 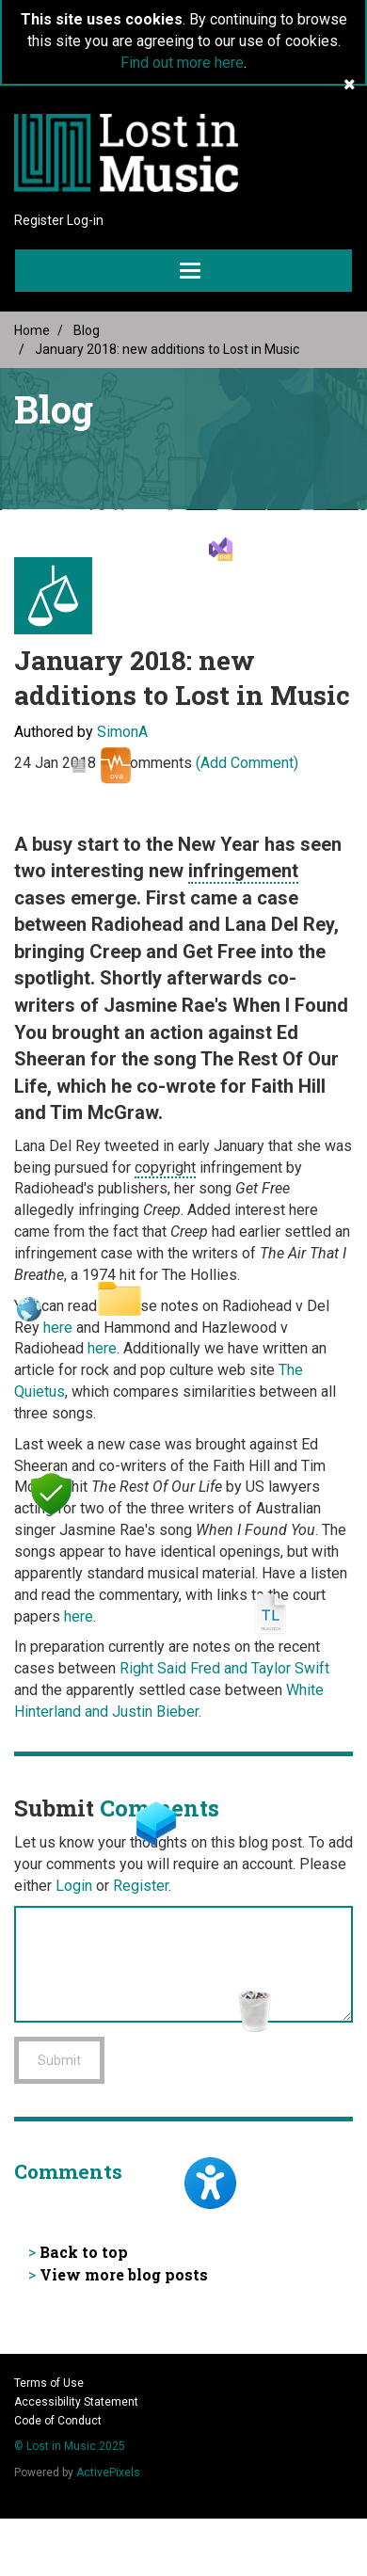 What do you see at coordinates (120, 1300) in the screenshot?
I see `open a folder to view its contents` at bounding box center [120, 1300].